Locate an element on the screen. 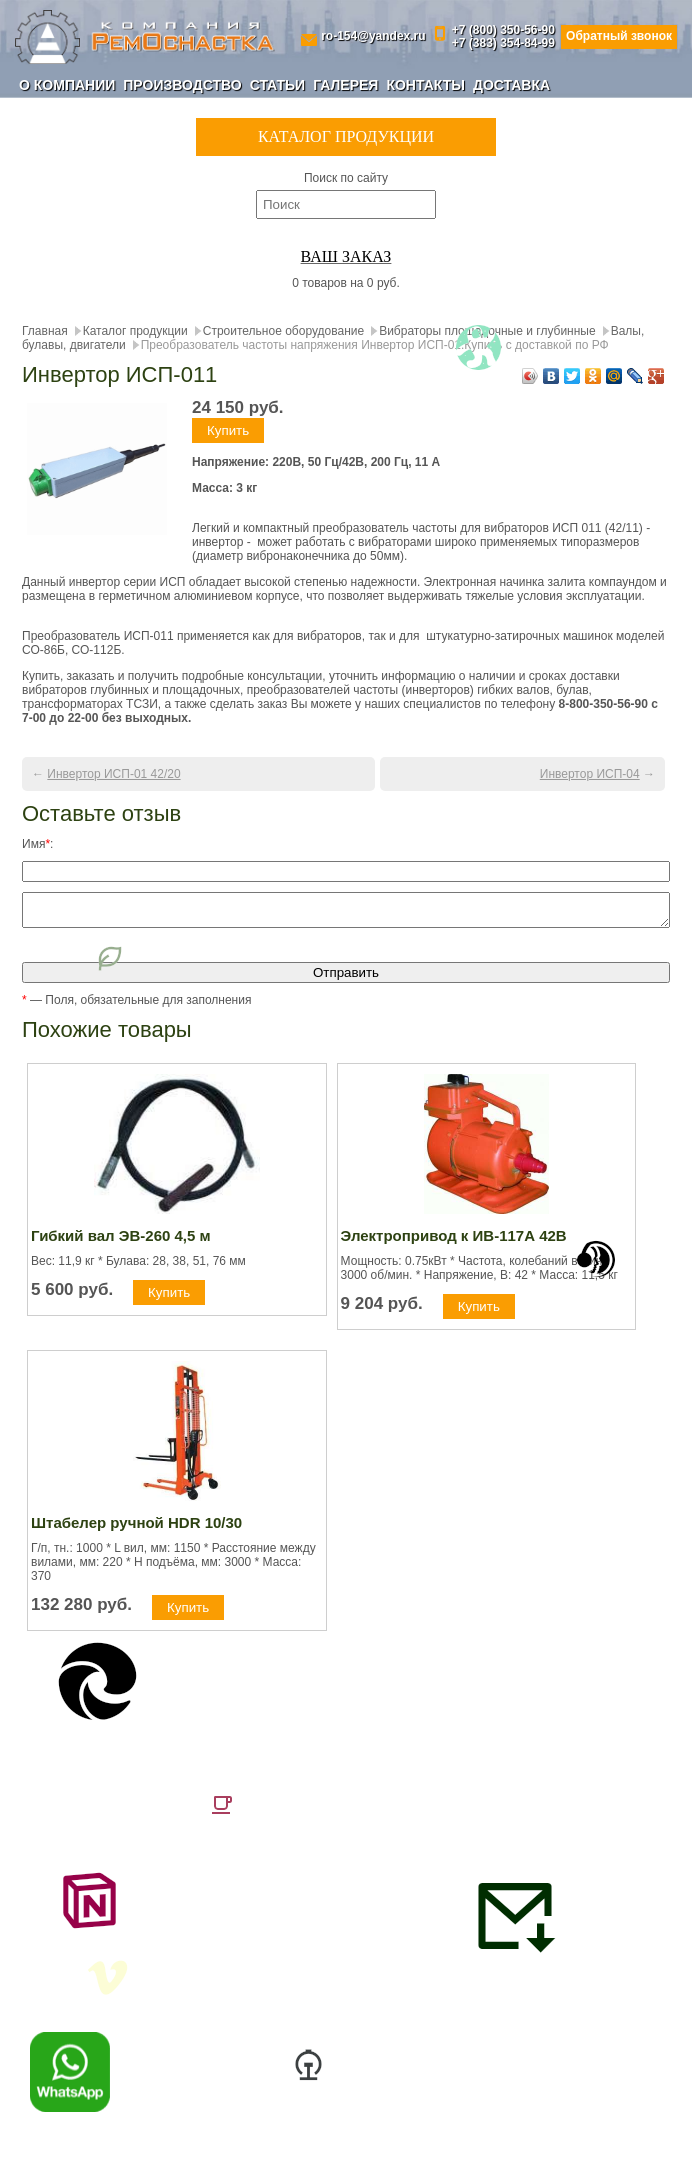  open TeamSpeak voice chat application is located at coordinates (596, 1259).